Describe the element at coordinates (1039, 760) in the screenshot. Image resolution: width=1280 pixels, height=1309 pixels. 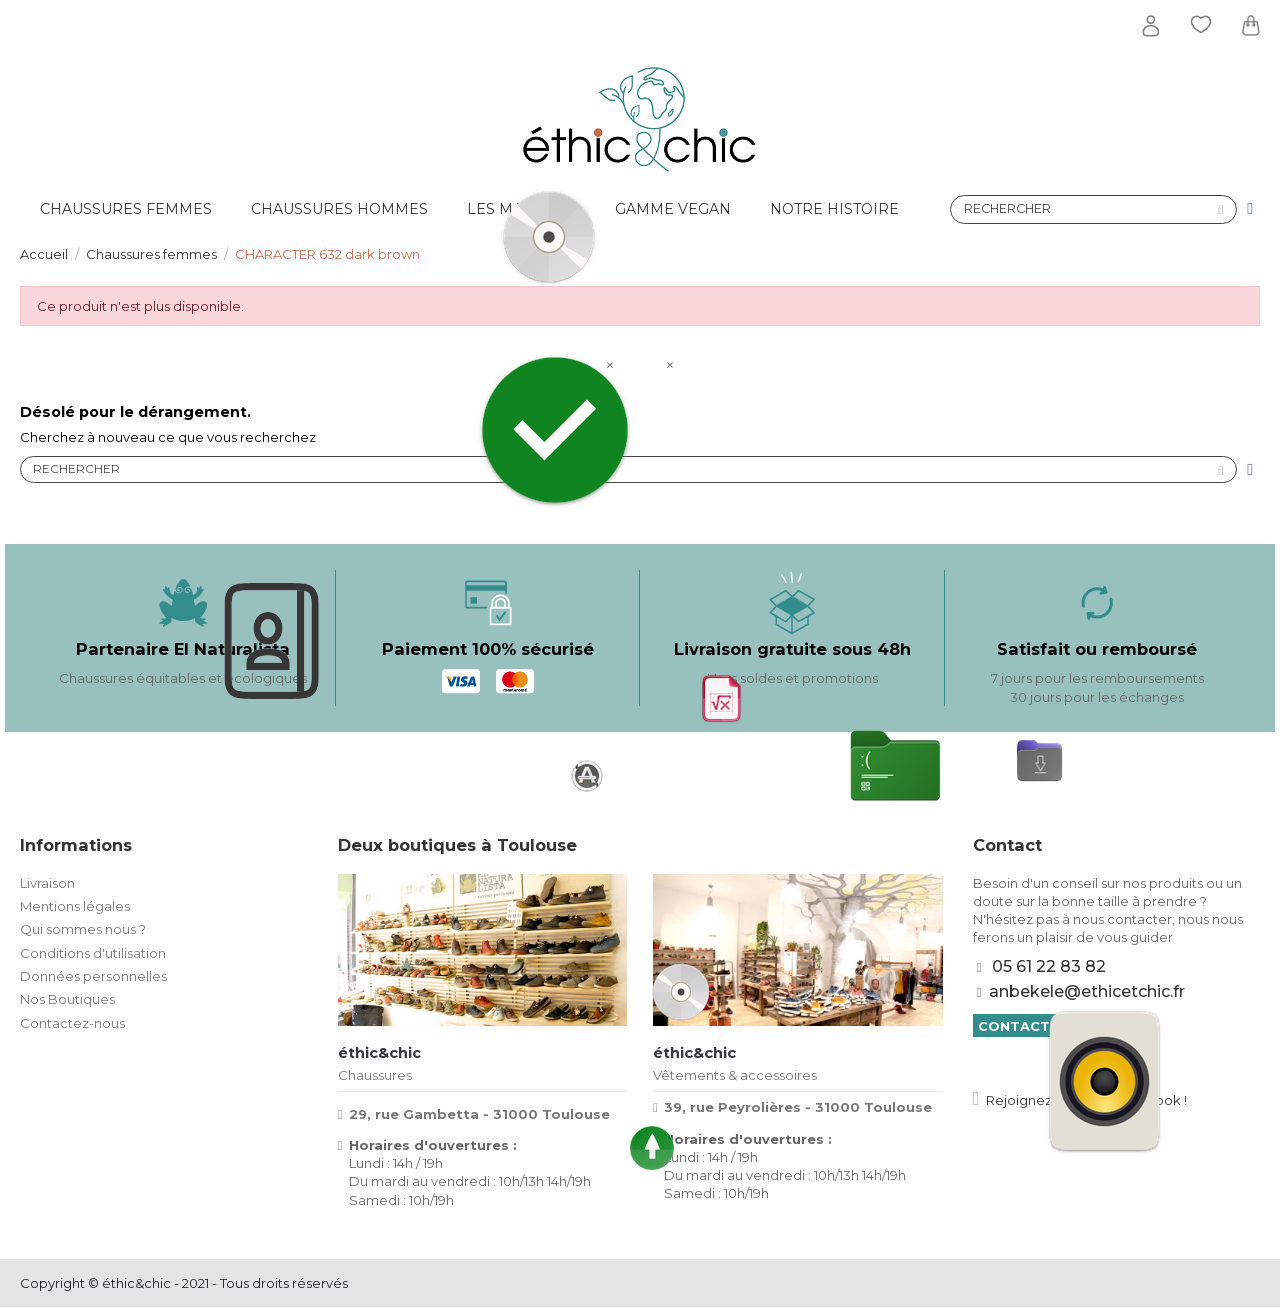
I see `open your downloads folder` at that location.